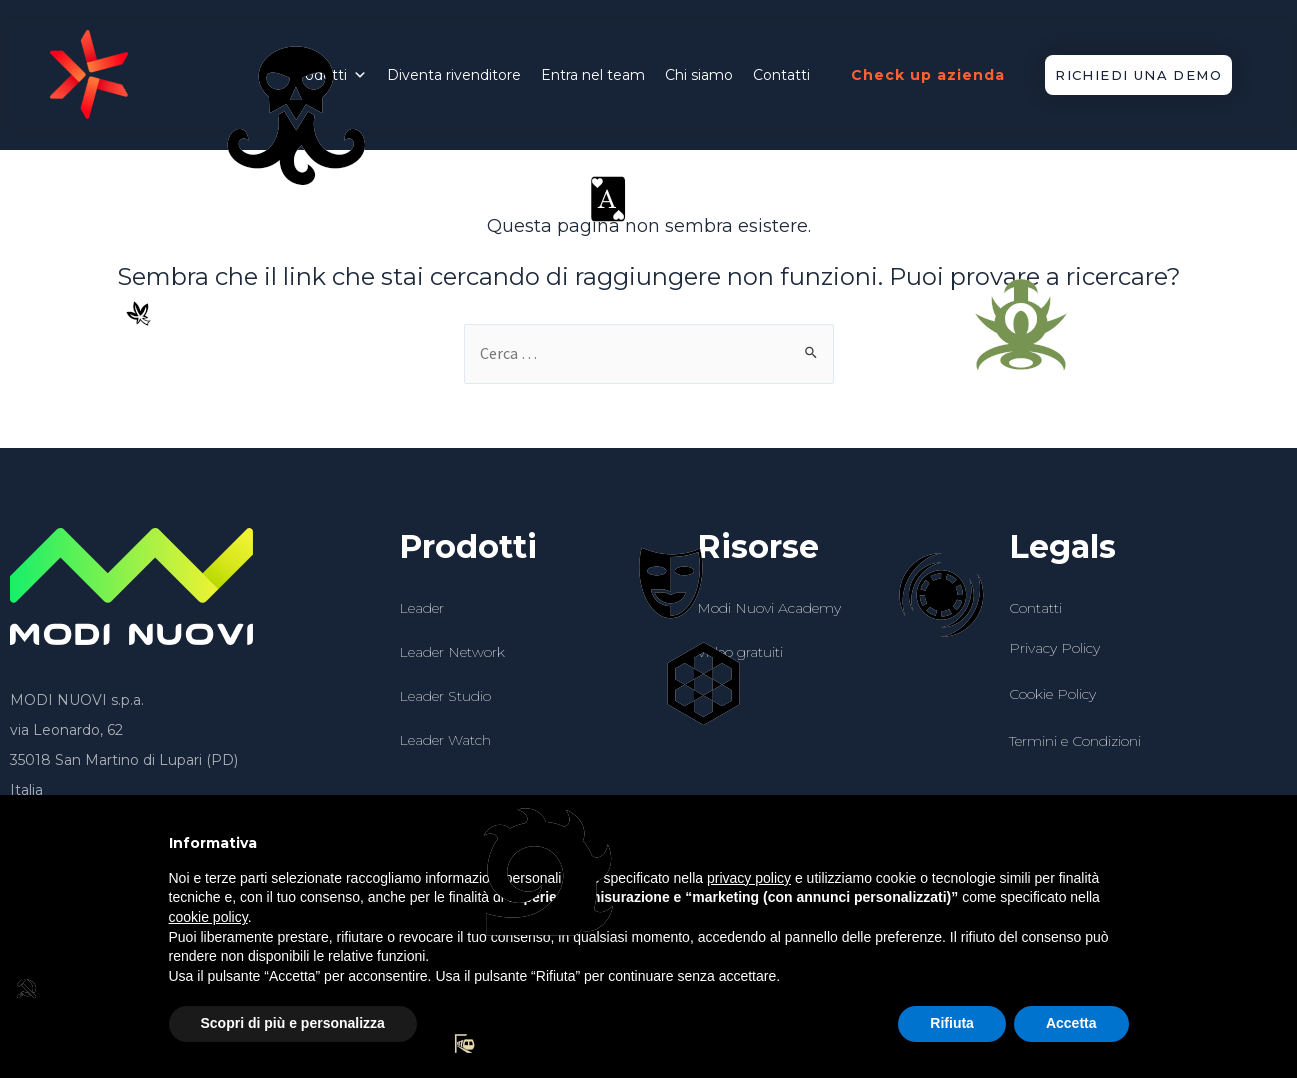 The width and height of the screenshot is (1297, 1078). I want to click on represents nature or environmental content, so click(138, 313).